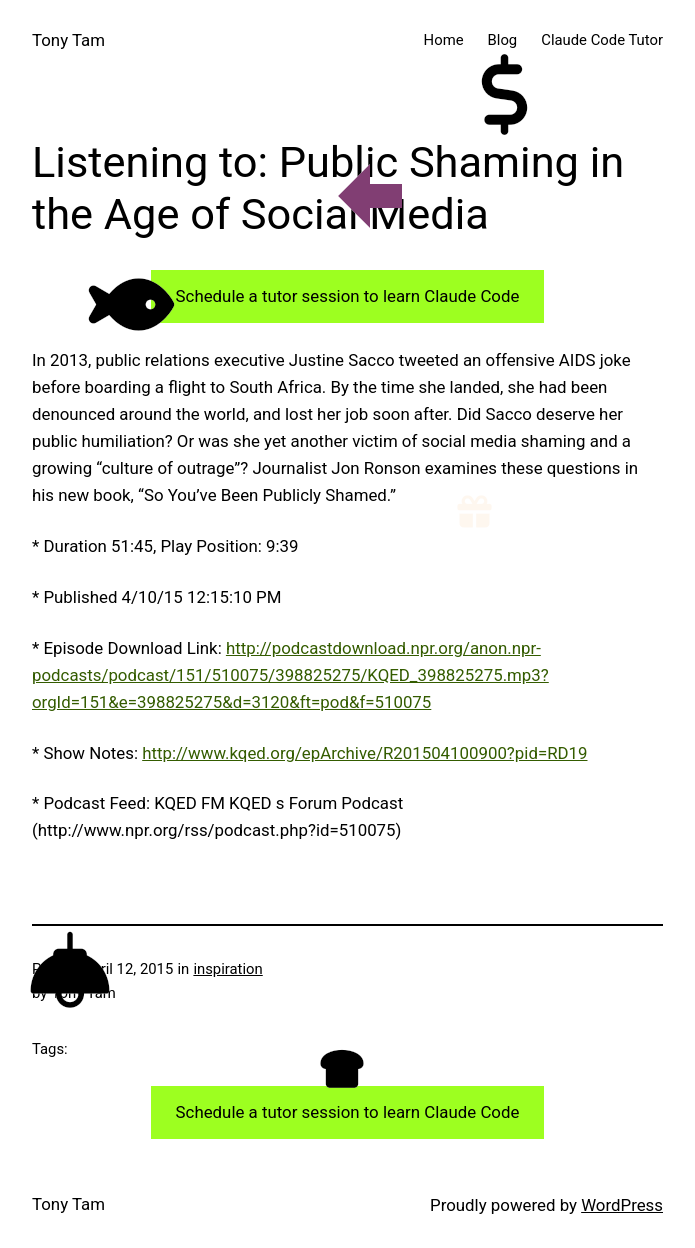  Describe the element at coordinates (342, 1069) in the screenshot. I see `access bakery or bread-related content` at that location.